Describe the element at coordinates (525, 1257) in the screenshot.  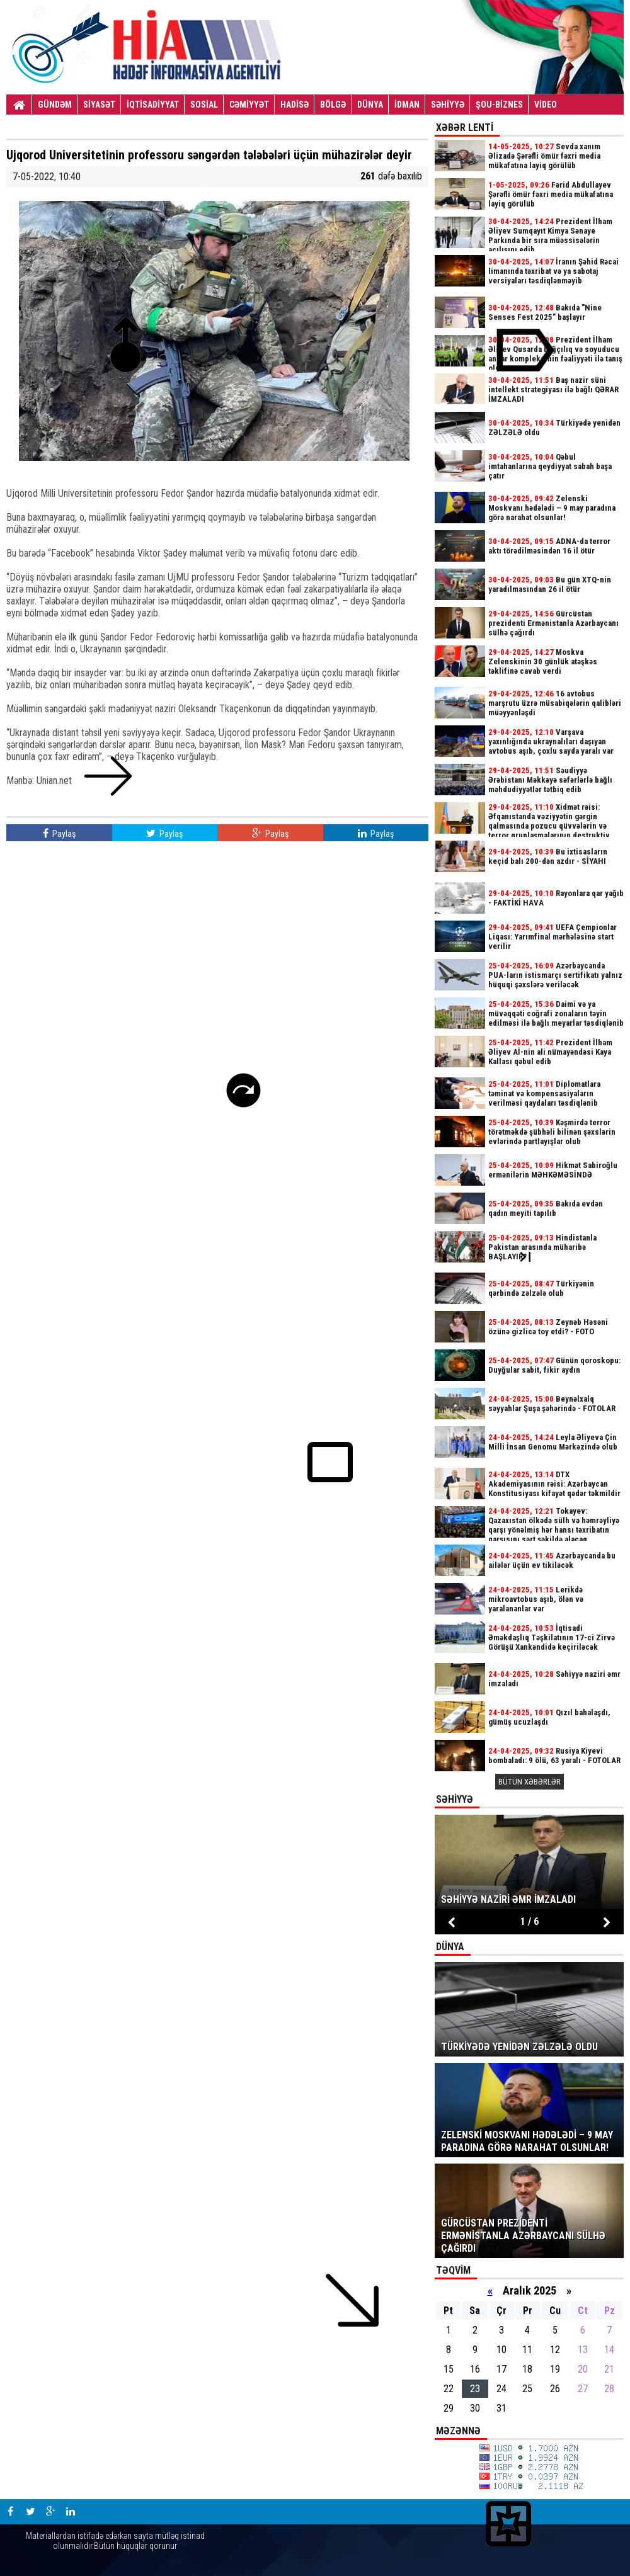
I see `go to the last page` at that location.